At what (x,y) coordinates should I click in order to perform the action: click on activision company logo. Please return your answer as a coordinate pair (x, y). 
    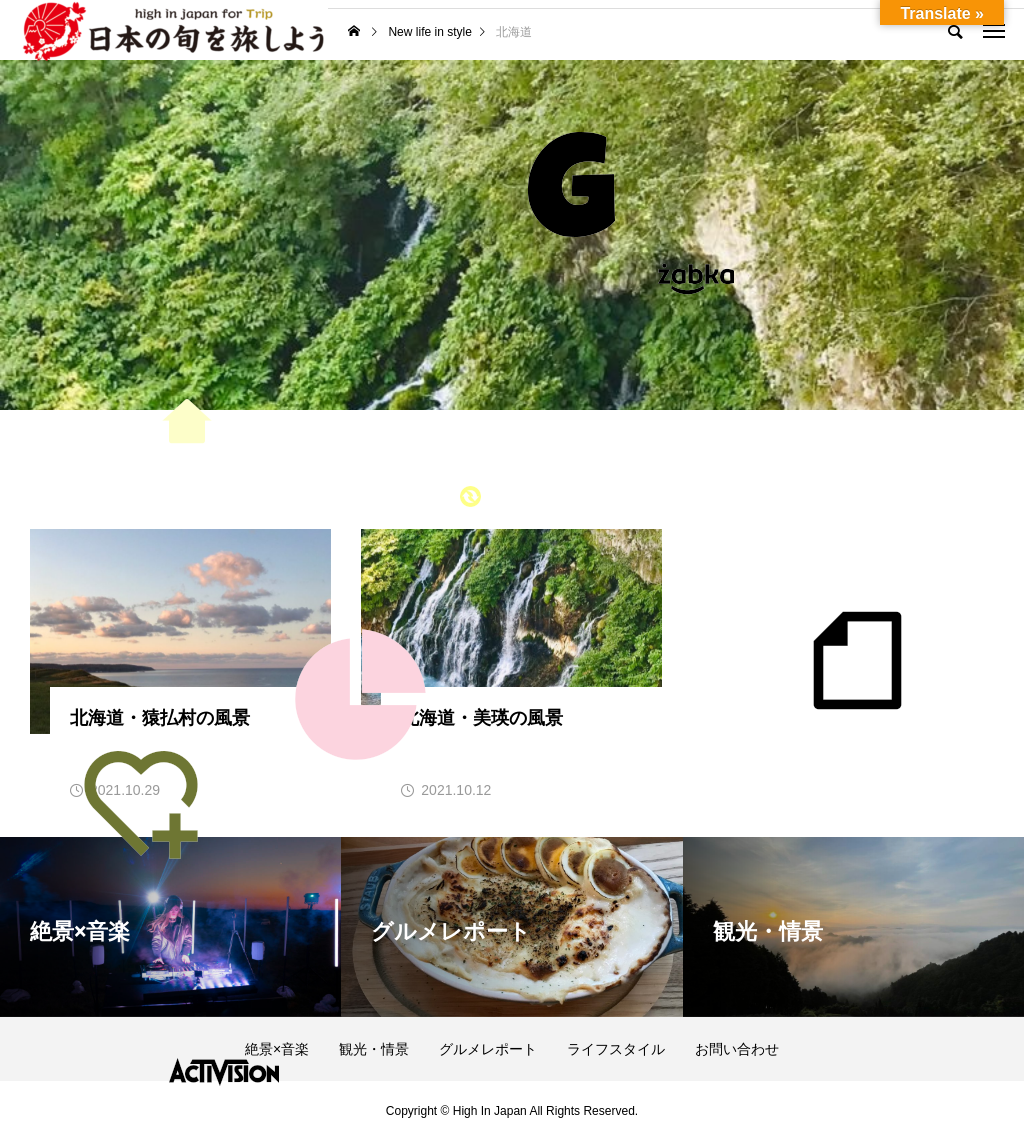
    Looking at the image, I should click on (224, 1072).